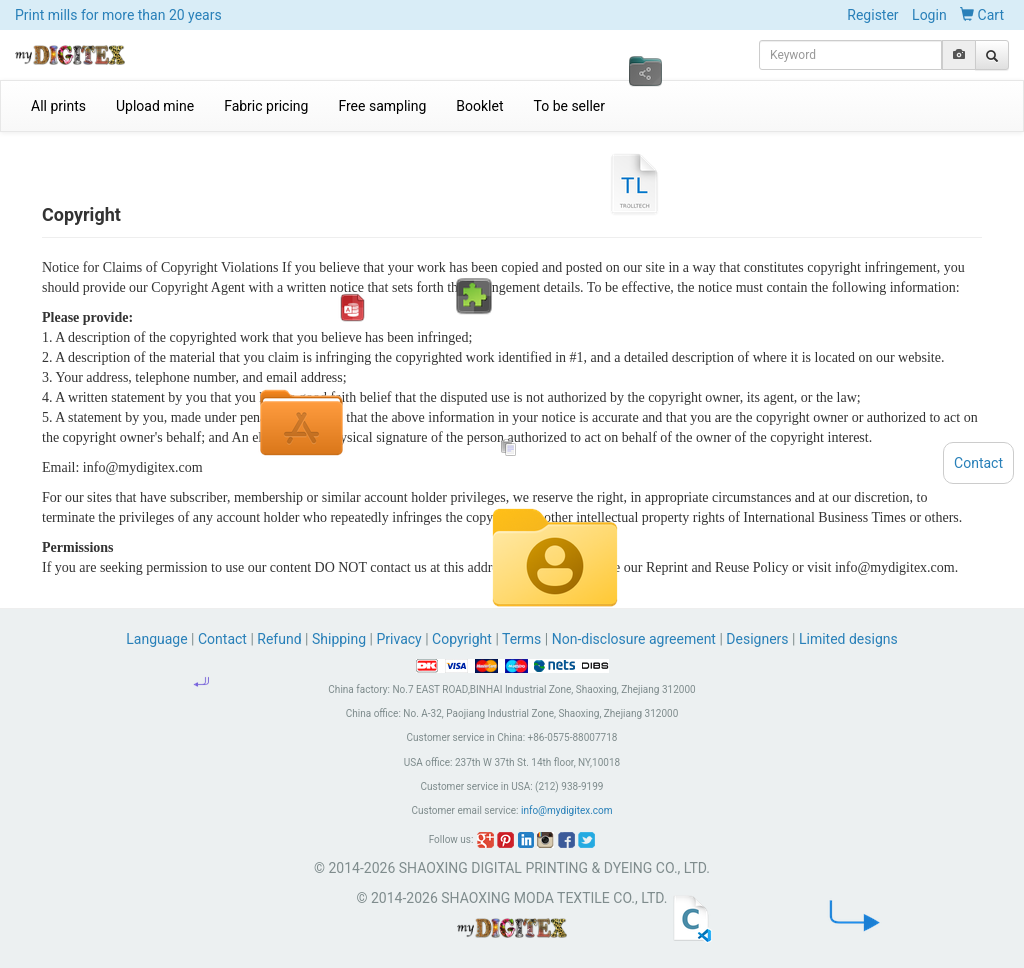 The image size is (1024, 968). Describe the element at coordinates (352, 307) in the screenshot. I see `microsoft access database file` at that location.